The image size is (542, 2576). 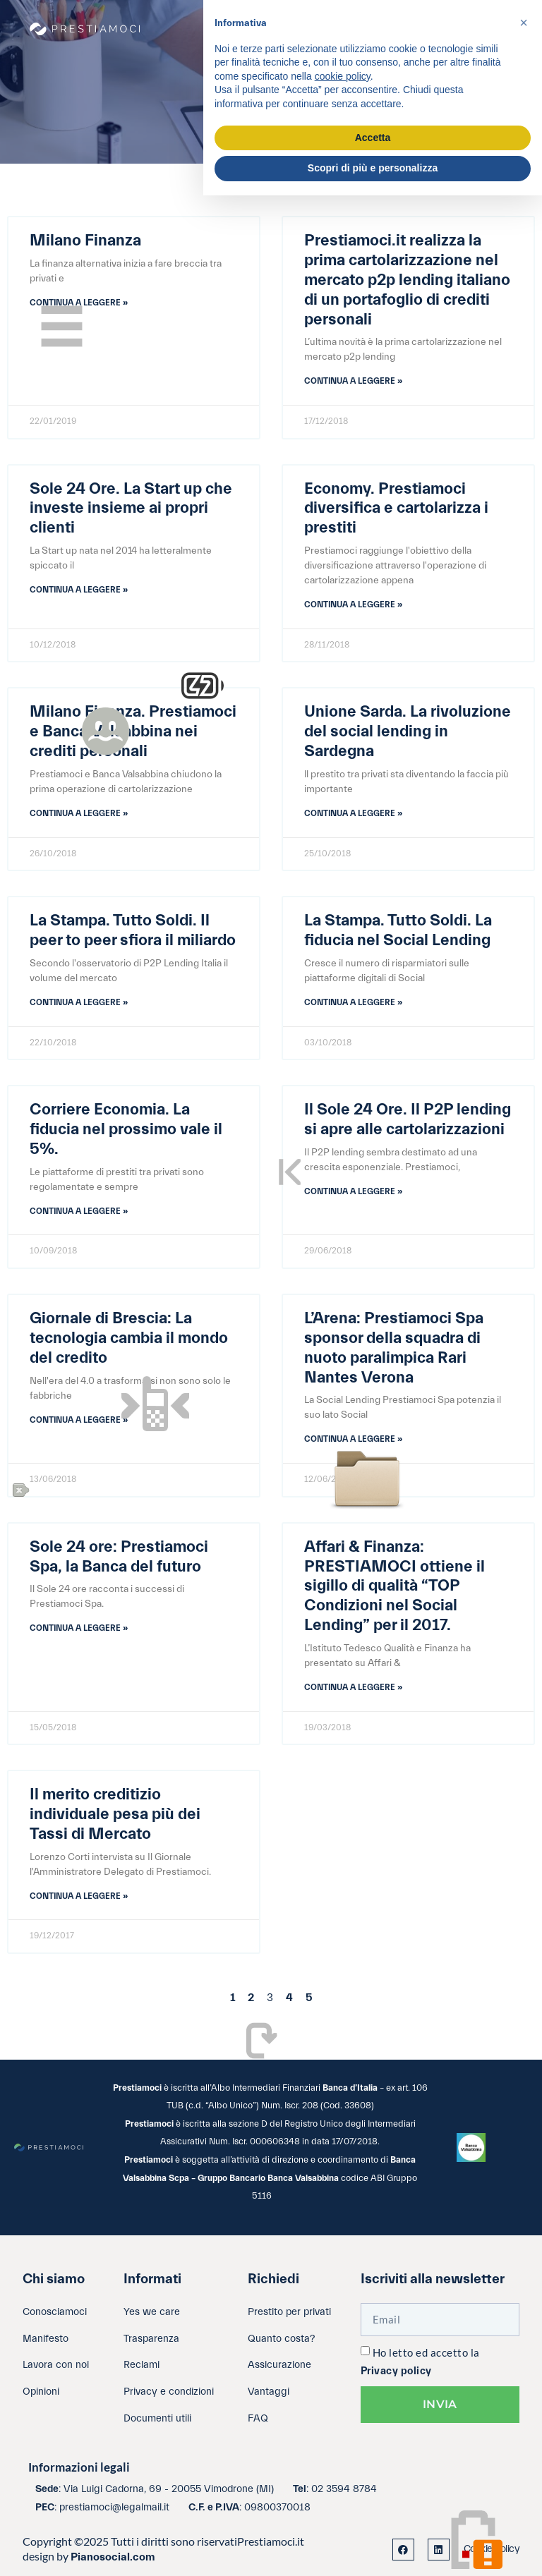 What do you see at coordinates (289, 1172) in the screenshot?
I see `go to first item in a list or sequence (right-to-left layout)` at bounding box center [289, 1172].